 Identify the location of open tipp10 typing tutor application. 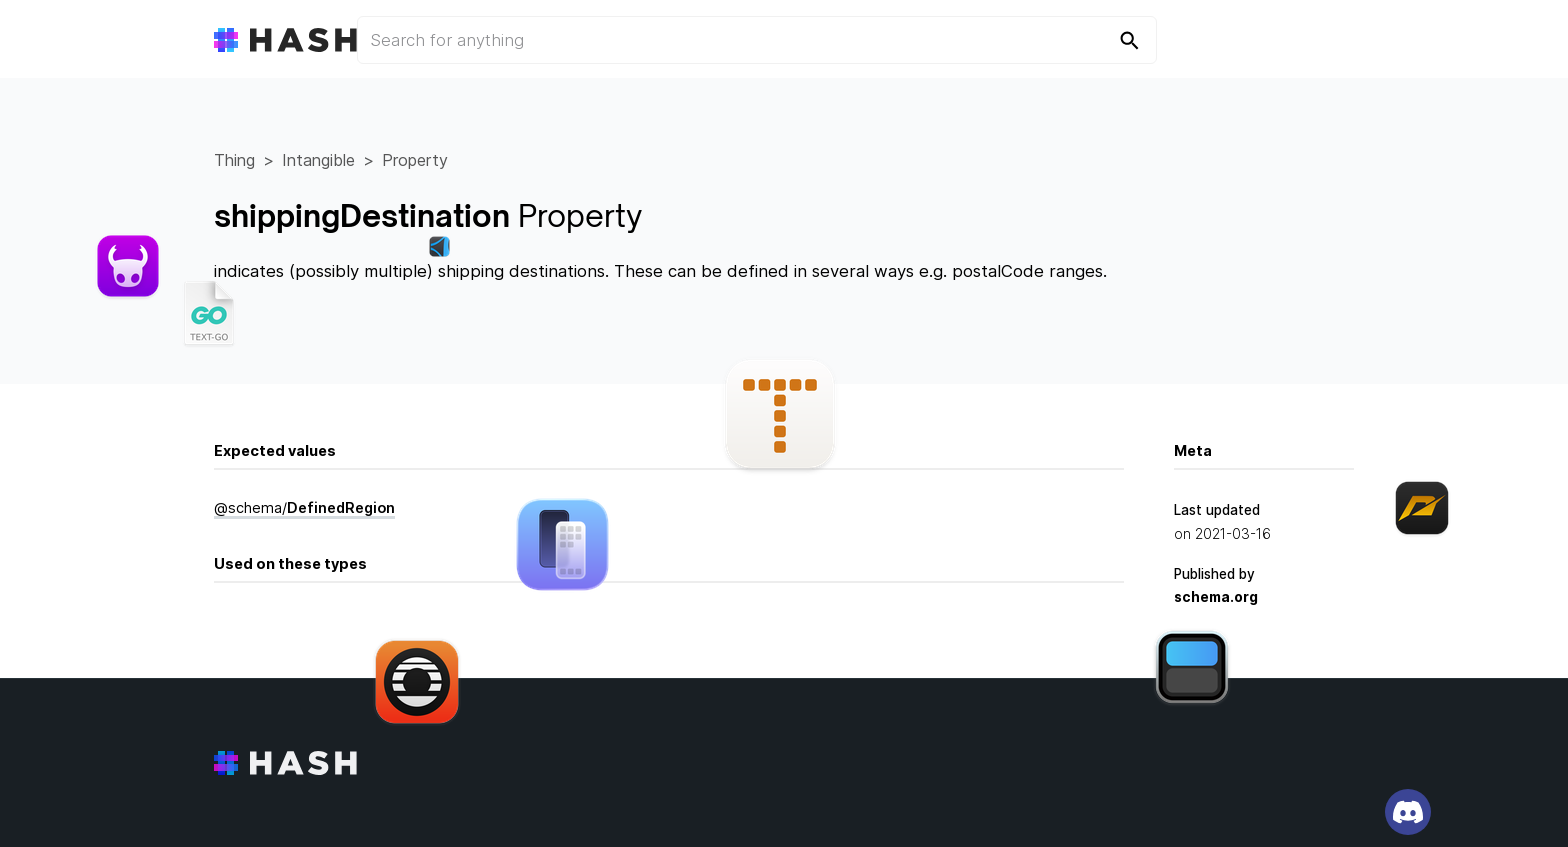
(780, 414).